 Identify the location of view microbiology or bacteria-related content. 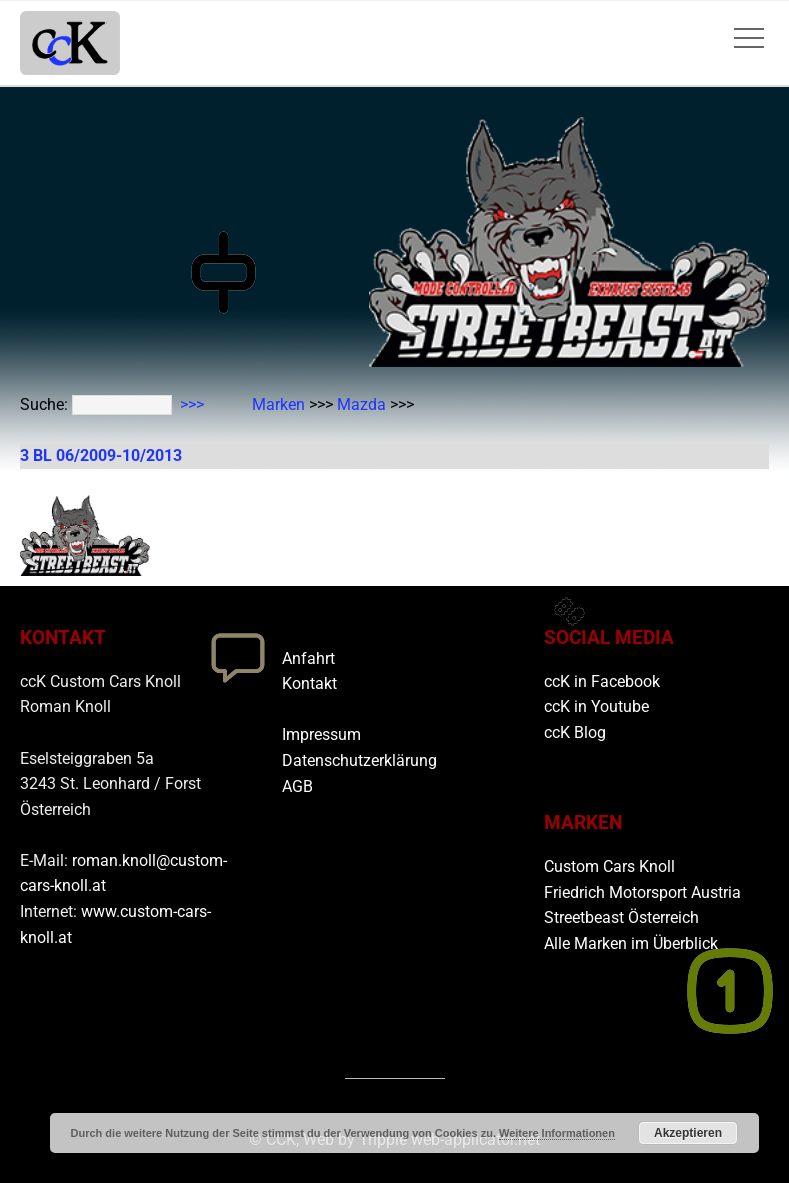
(569, 611).